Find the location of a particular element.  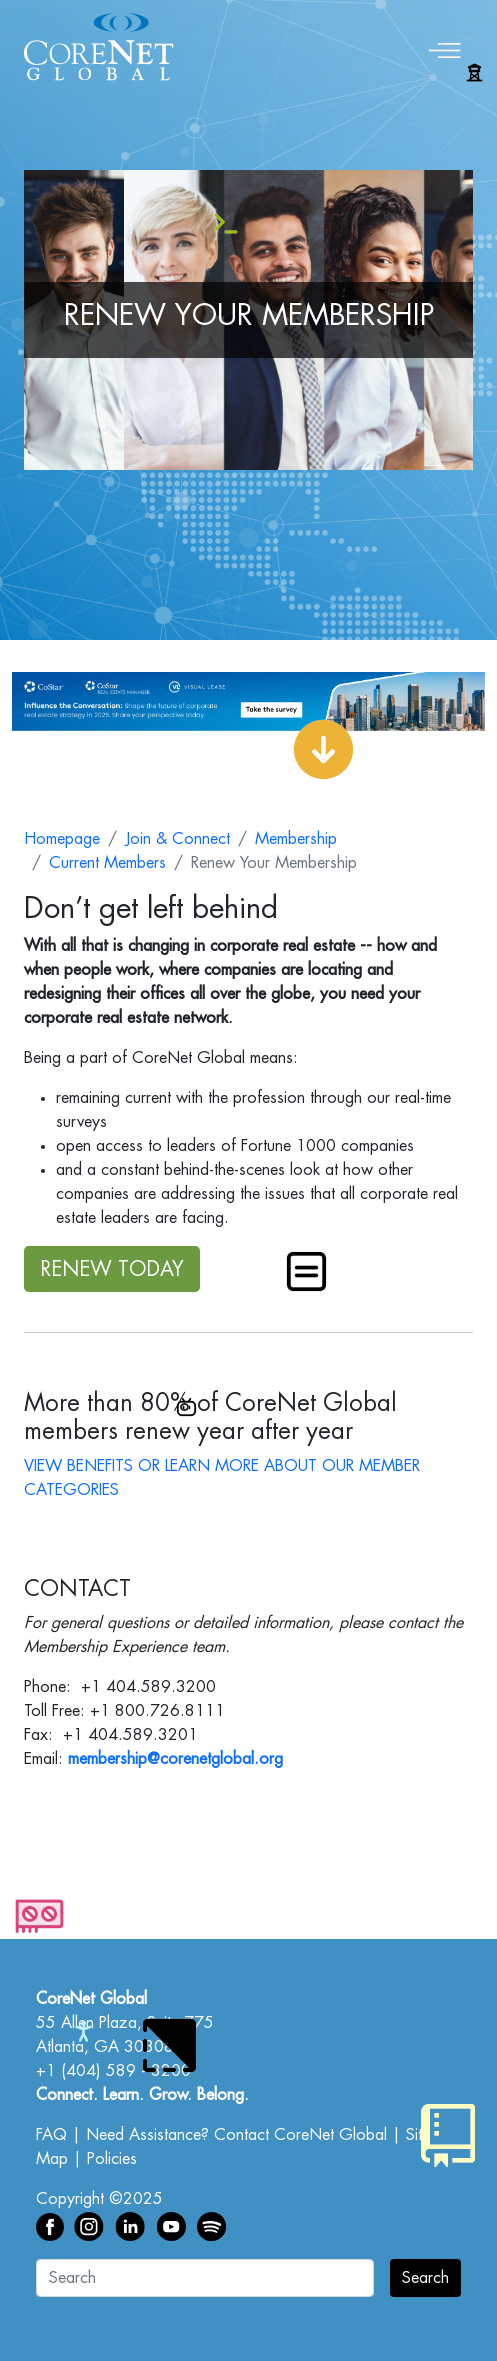

download file or content is located at coordinates (323, 749).